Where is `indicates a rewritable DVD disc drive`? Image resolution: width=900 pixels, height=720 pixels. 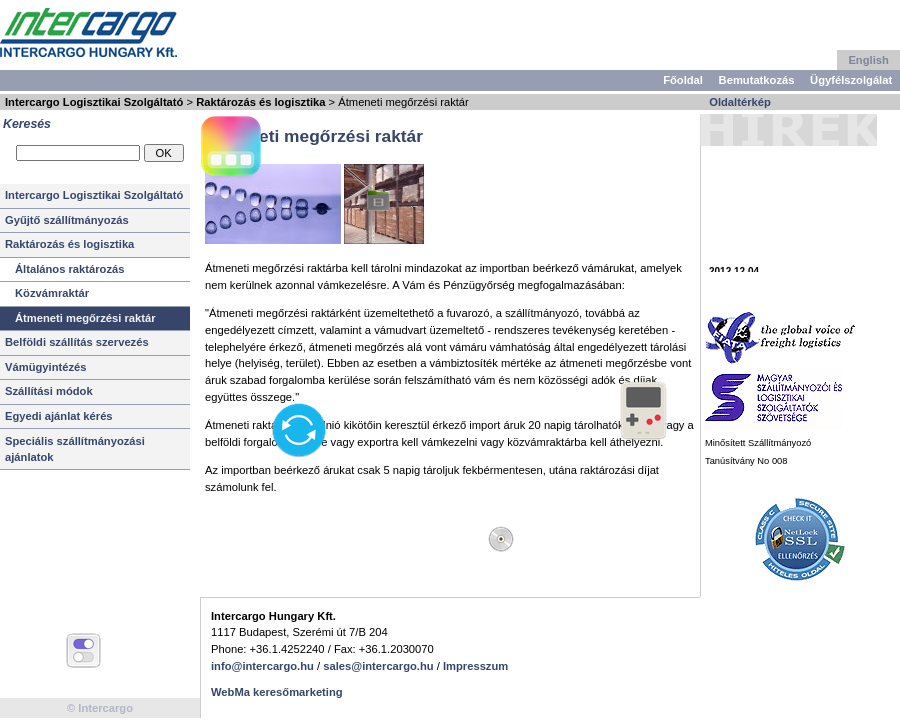
indicates a rewritable DVD disc drive is located at coordinates (501, 539).